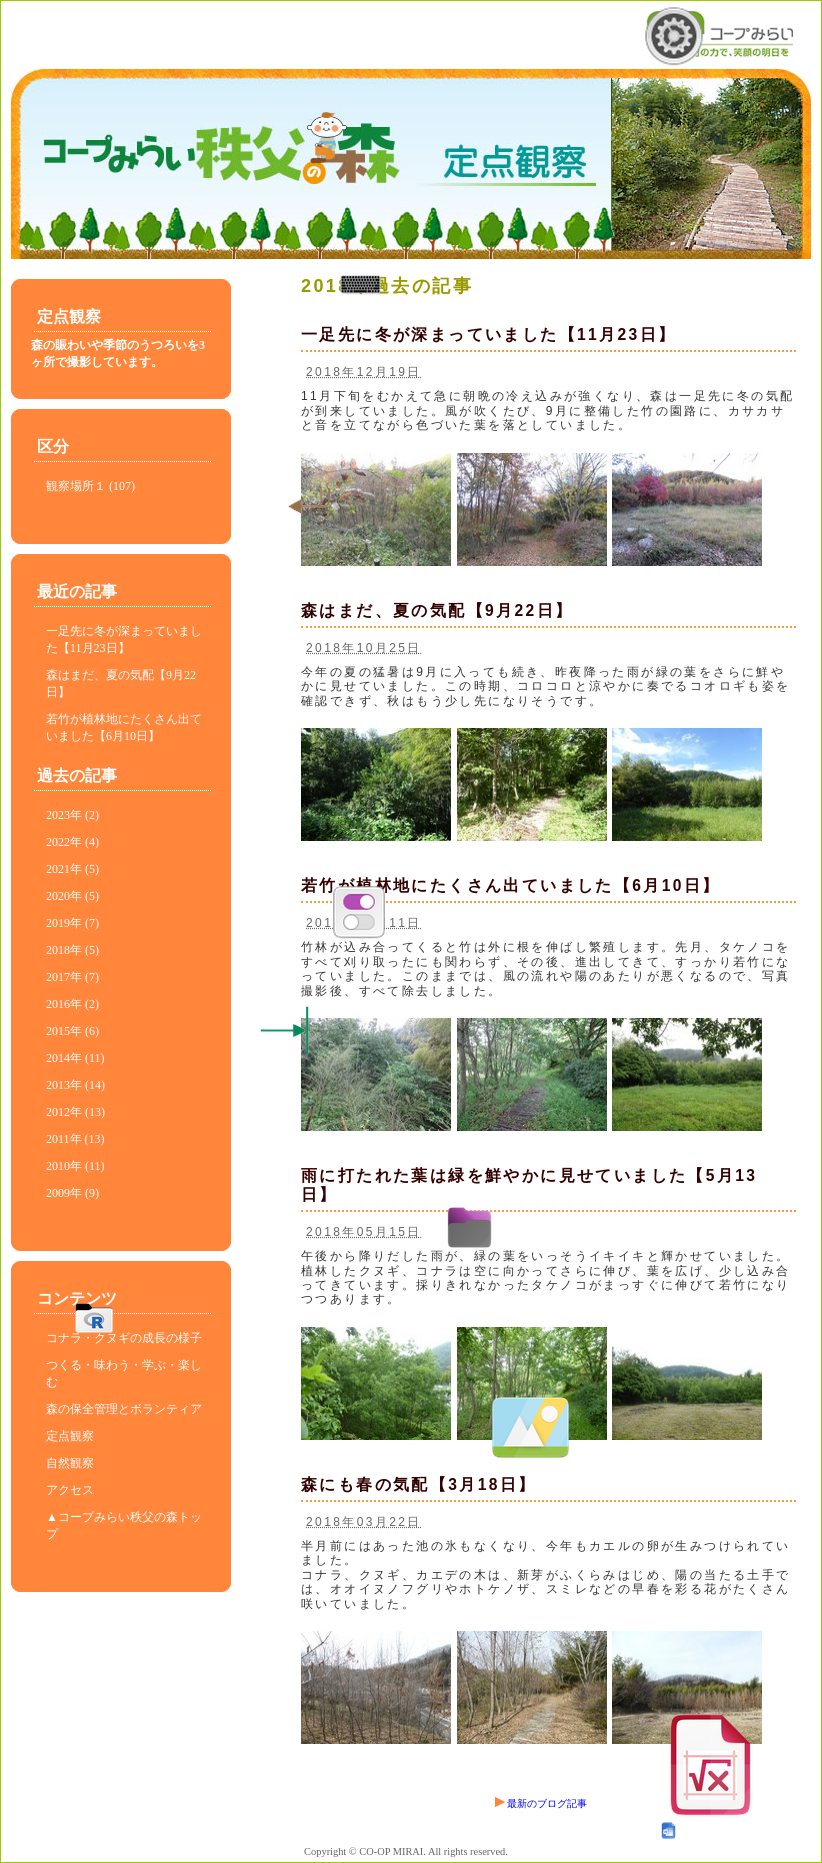  Describe the element at coordinates (674, 36) in the screenshot. I see `view or edit item properties` at that location.